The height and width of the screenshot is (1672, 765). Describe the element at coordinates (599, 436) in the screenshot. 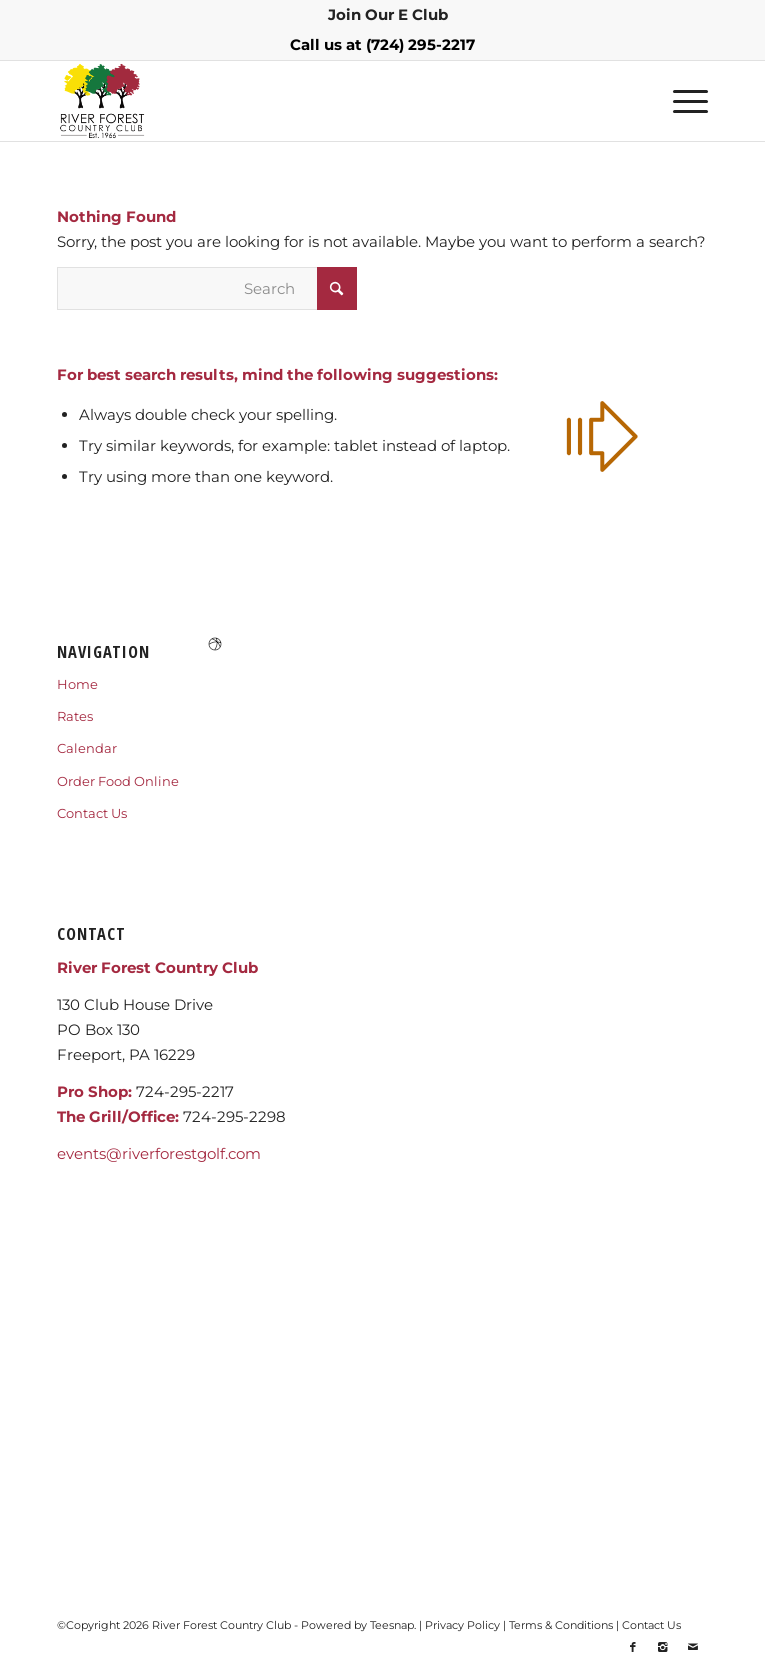

I see `skip forward or advance to next item` at that location.